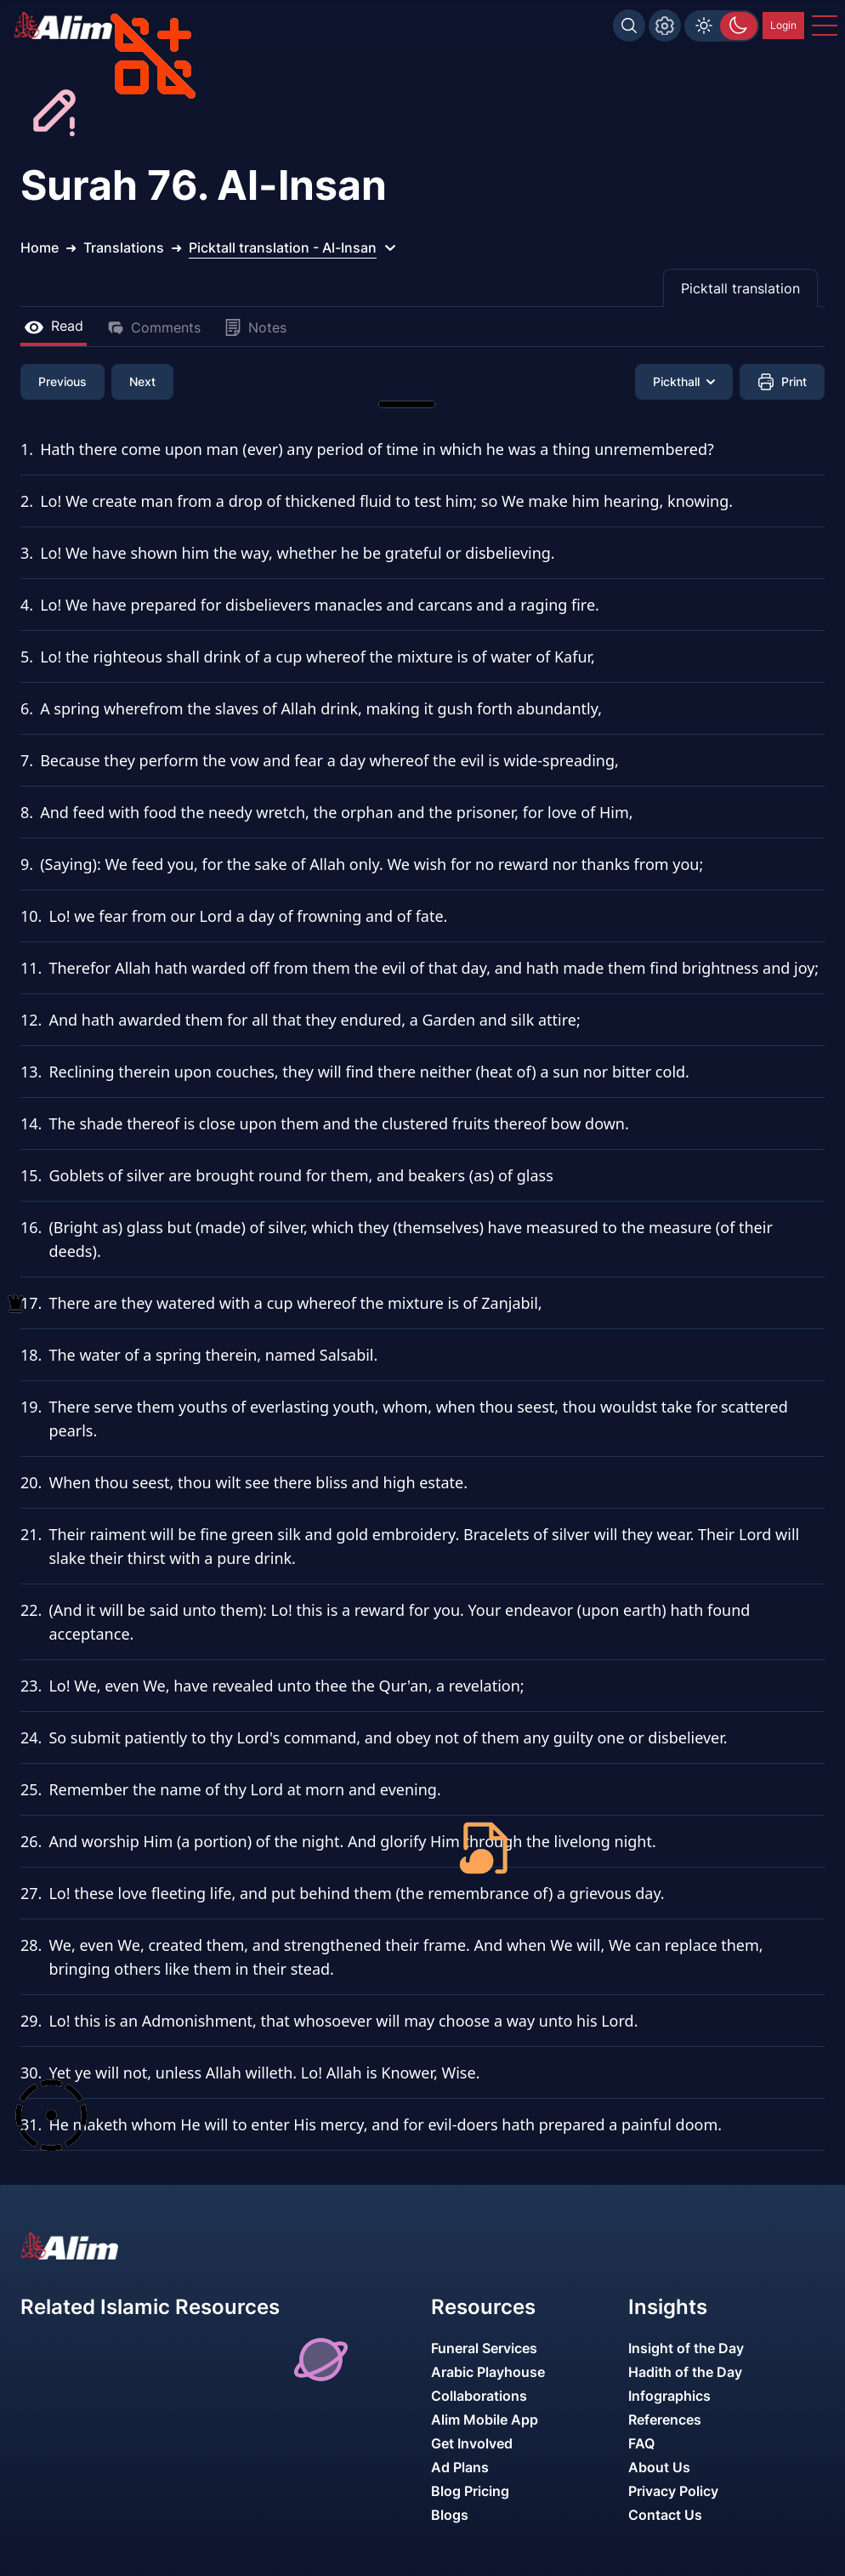  What do you see at coordinates (15, 1304) in the screenshot?
I see `select queen piece in chess game` at bounding box center [15, 1304].